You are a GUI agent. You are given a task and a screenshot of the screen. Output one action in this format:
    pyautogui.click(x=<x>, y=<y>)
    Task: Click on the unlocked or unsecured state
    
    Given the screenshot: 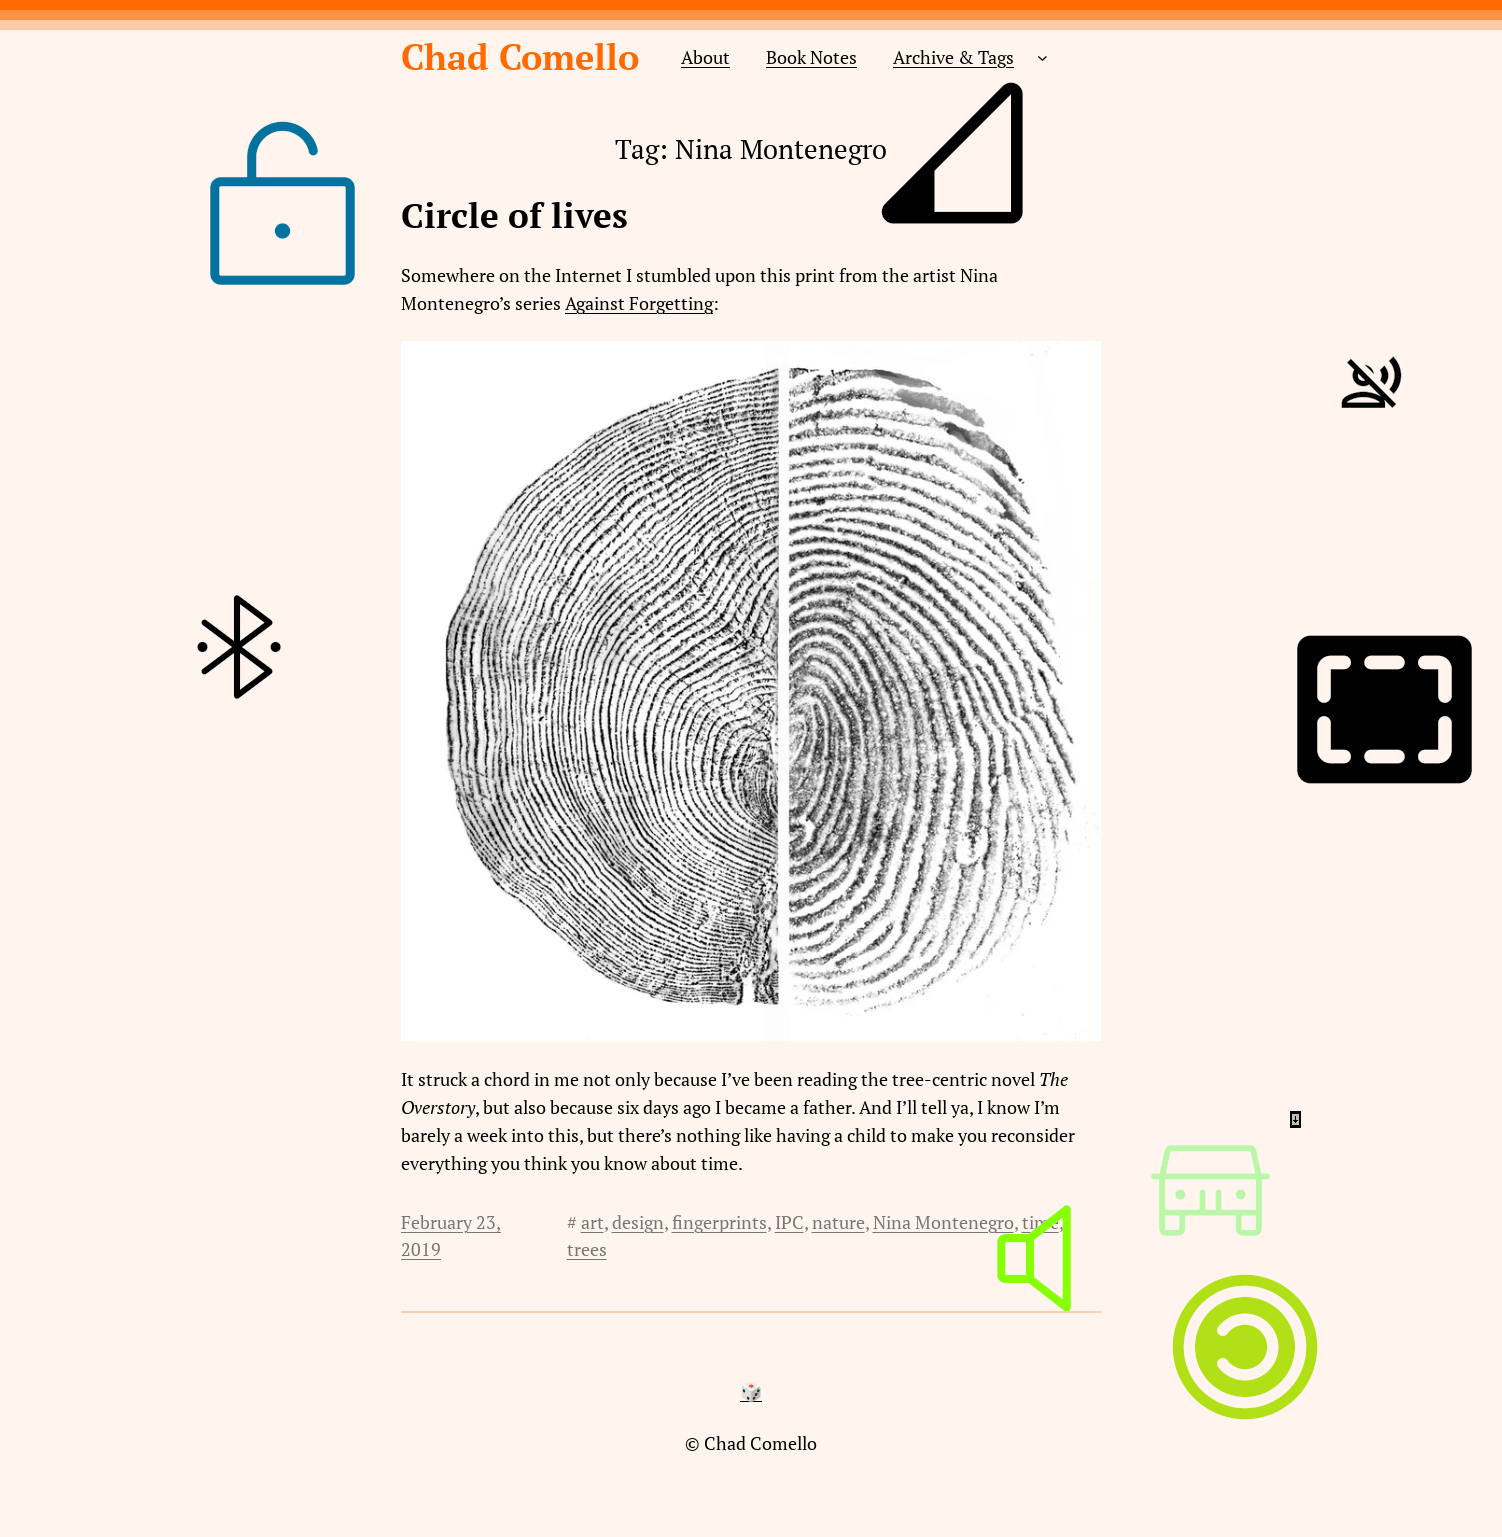 What is the action you would take?
    pyautogui.click(x=282, y=212)
    